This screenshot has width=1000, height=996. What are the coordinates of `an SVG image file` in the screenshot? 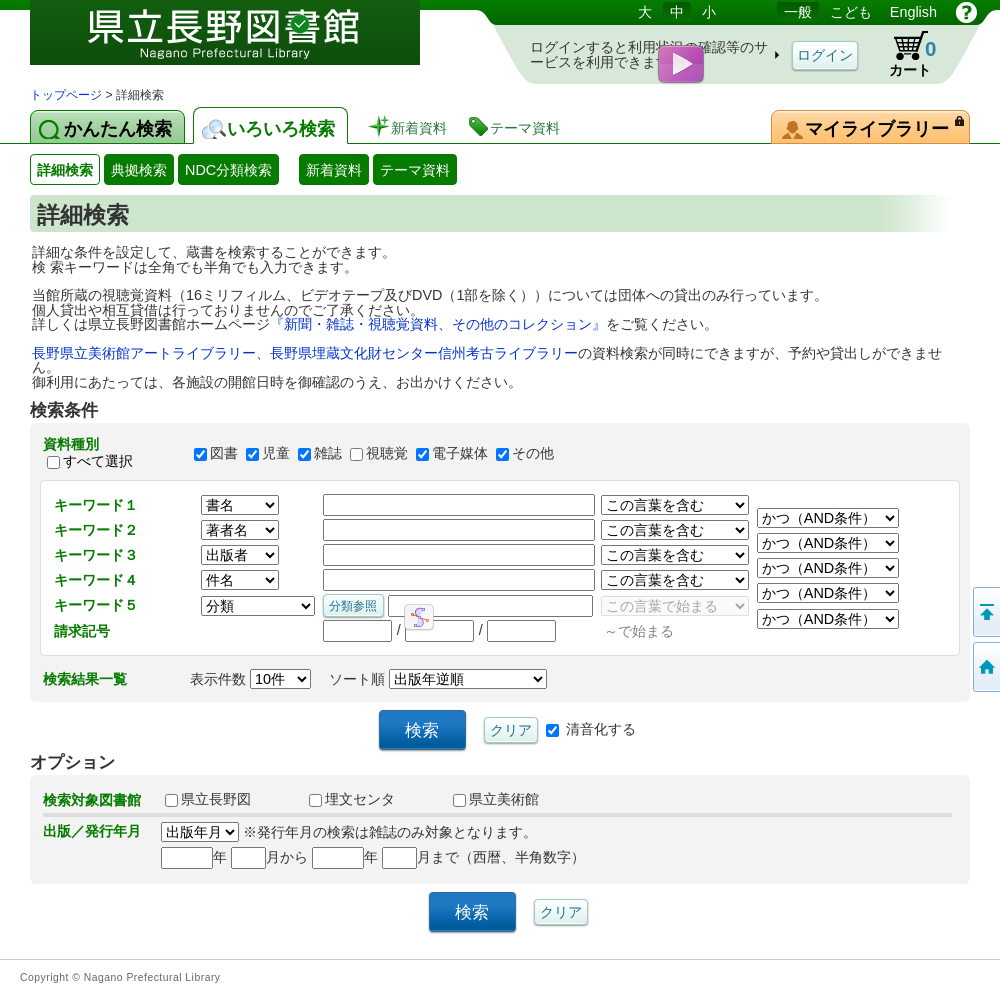 It's located at (419, 616).